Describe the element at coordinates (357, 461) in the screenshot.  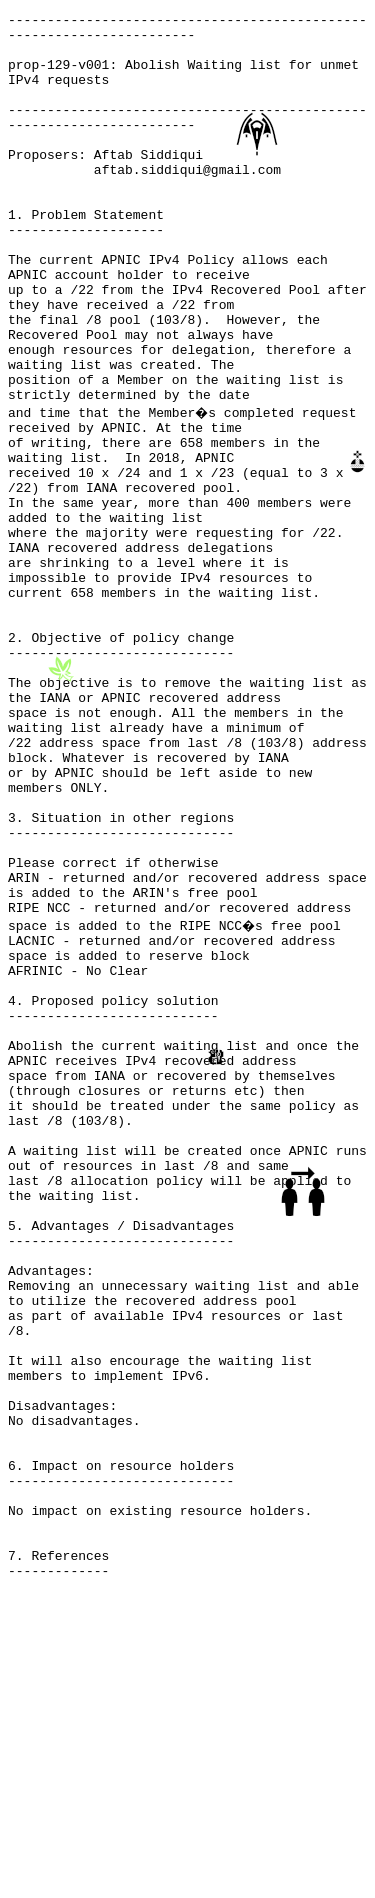
I see `holy hand grenade item or power-up in a game` at that location.